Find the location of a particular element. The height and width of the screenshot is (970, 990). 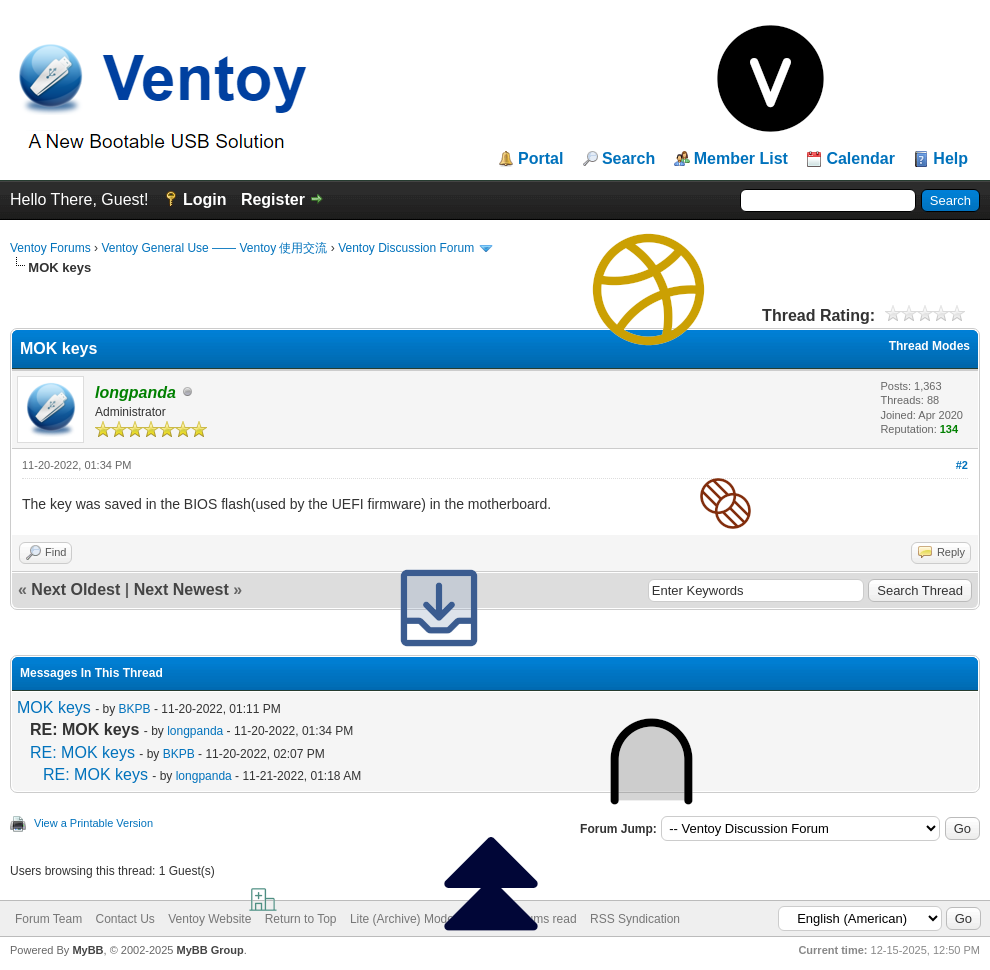

download file to inbox or tray is located at coordinates (439, 608).